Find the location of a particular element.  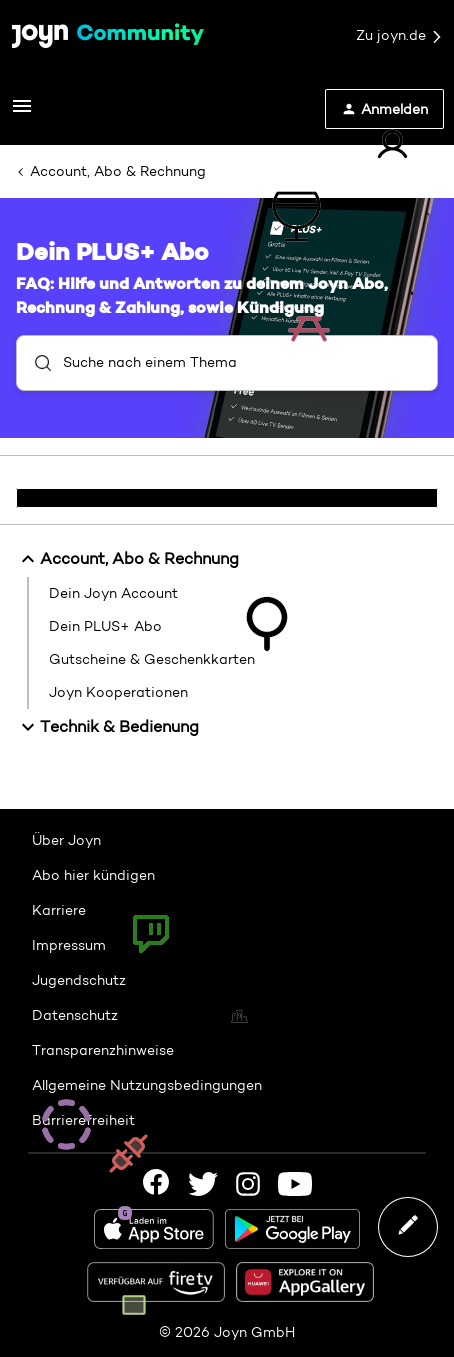

find nearby picnic areas is located at coordinates (309, 329).